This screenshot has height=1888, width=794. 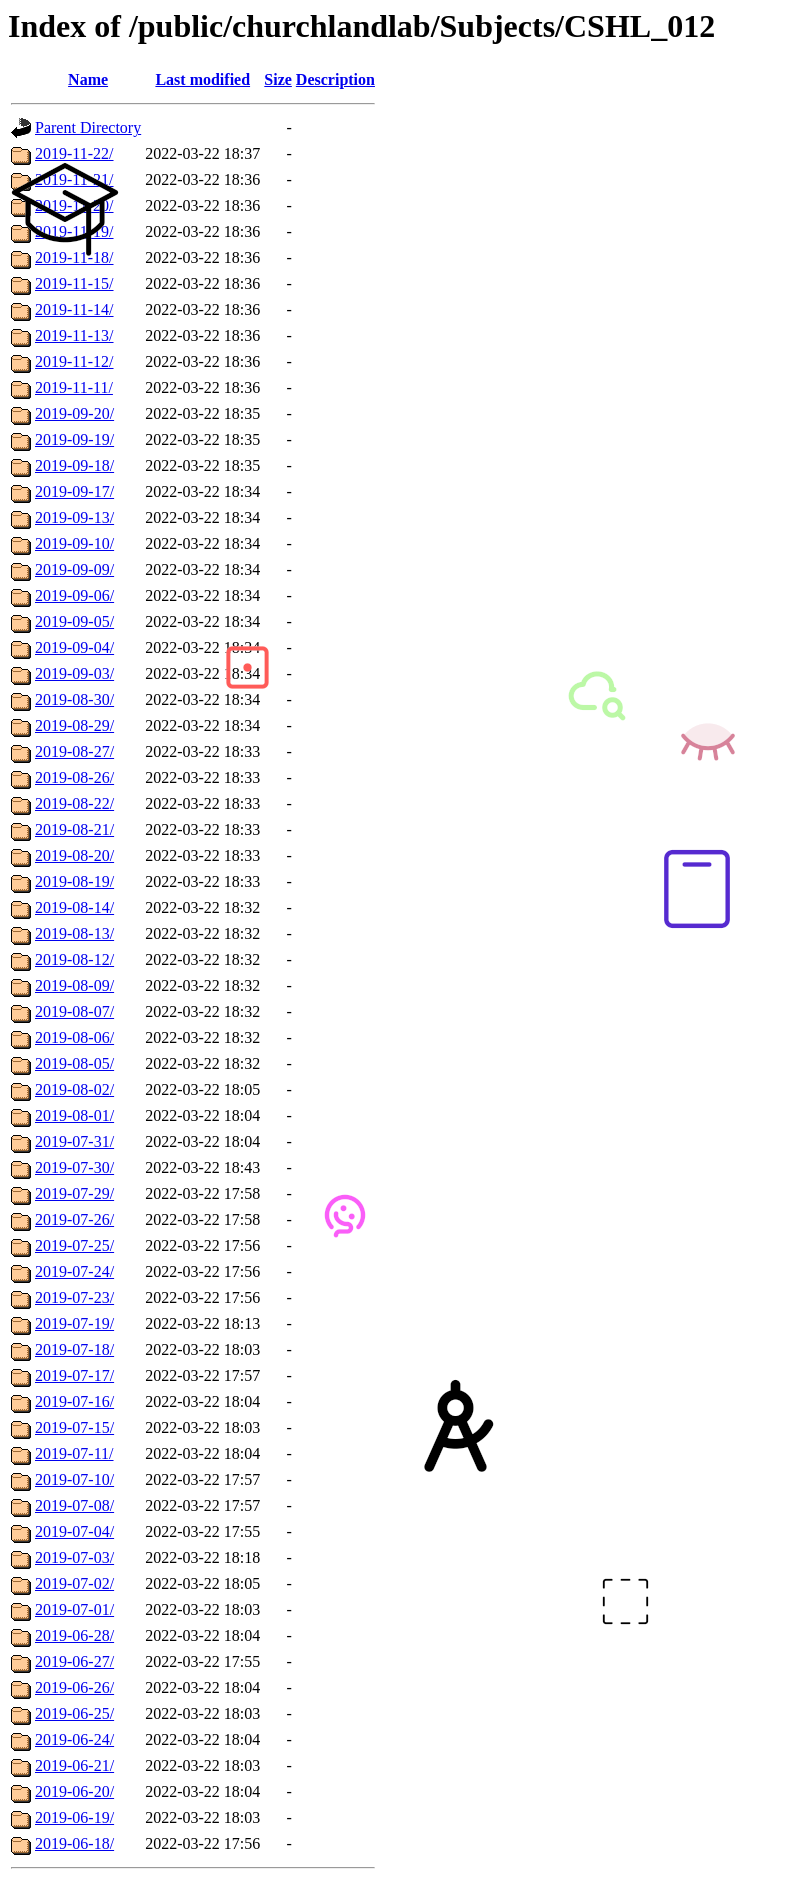 I want to click on search files in cloud storage, so click(x=597, y=692).